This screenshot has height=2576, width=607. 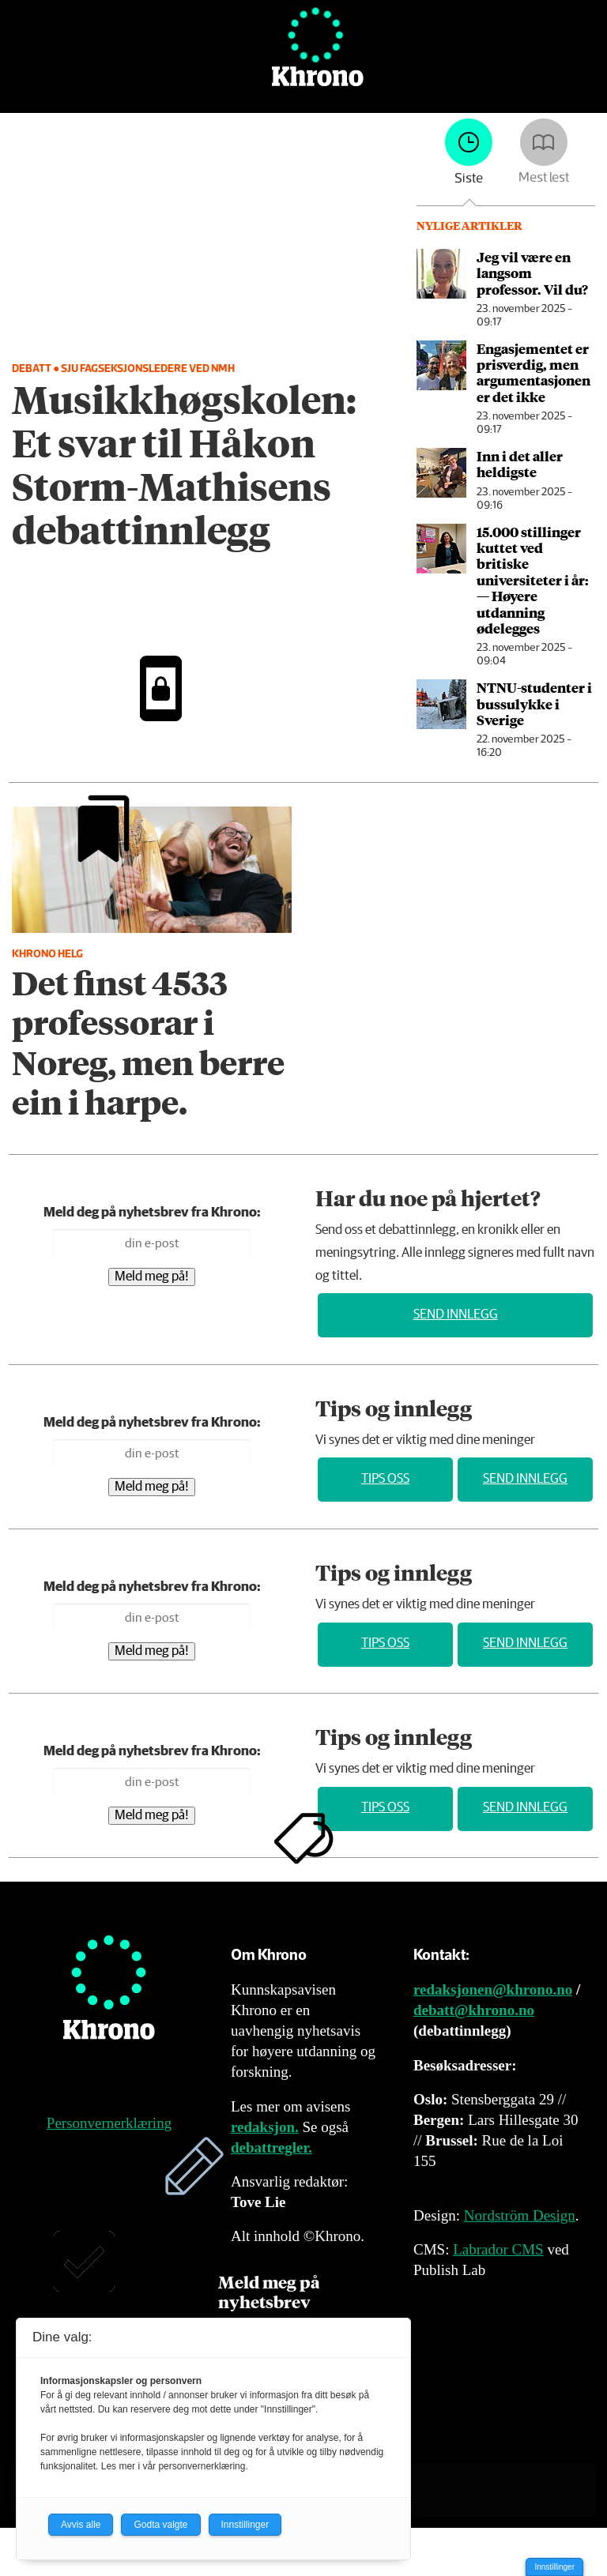 What do you see at coordinates (302, 1837) in the screenshot?
I see `add or manage tags for a file` at bounding box center [302, 1837].